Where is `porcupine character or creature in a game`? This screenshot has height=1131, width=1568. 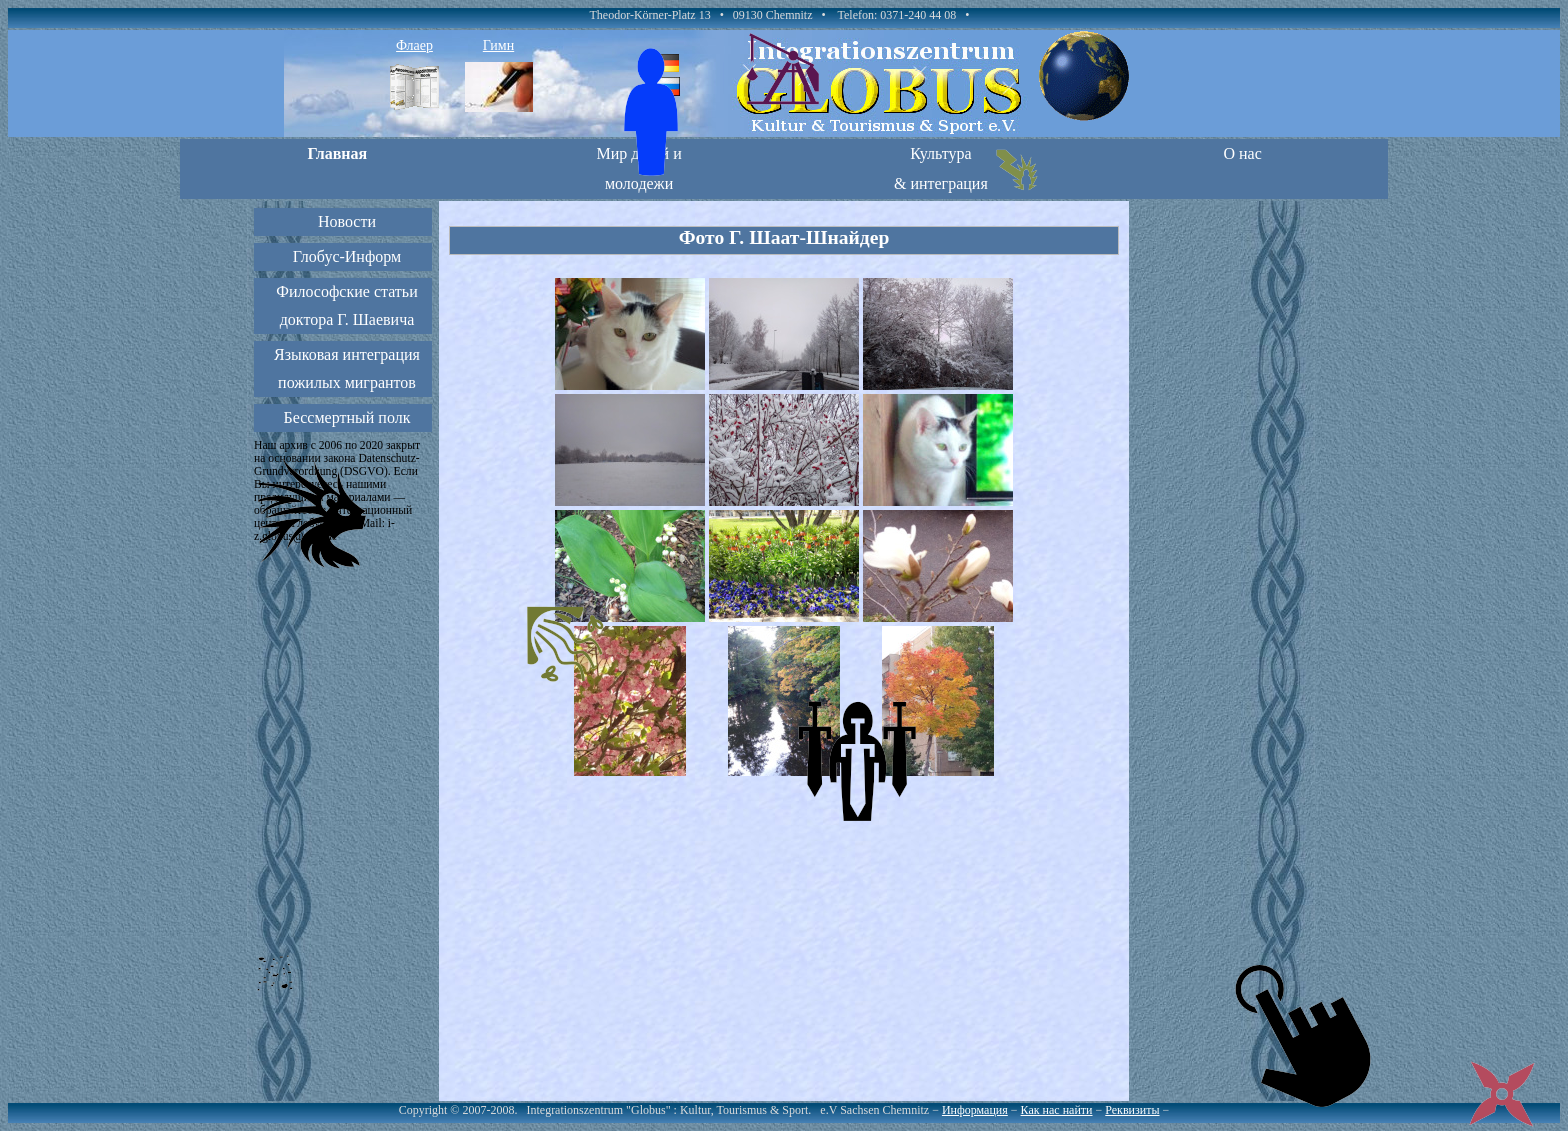 porcupine character or creature in a game is located at coordinates (312, 514).